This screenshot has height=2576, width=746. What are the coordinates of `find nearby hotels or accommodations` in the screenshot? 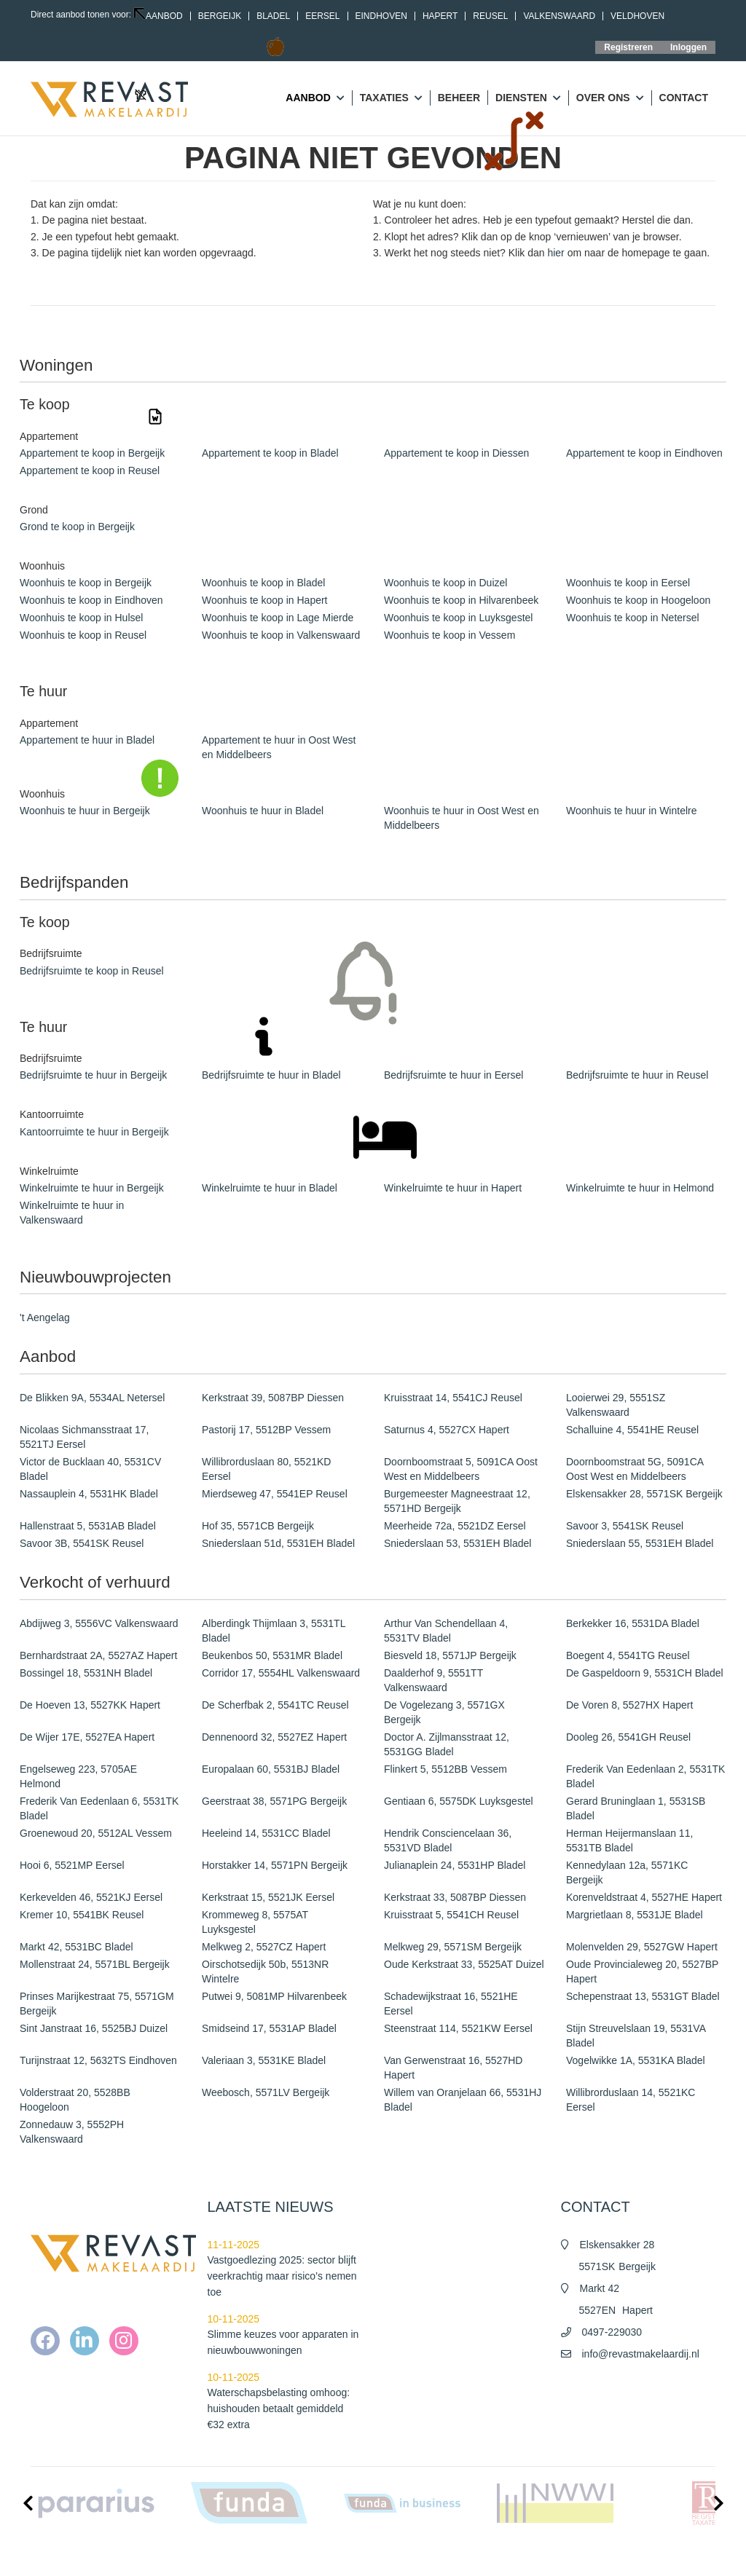 It's located at (385, 1135).